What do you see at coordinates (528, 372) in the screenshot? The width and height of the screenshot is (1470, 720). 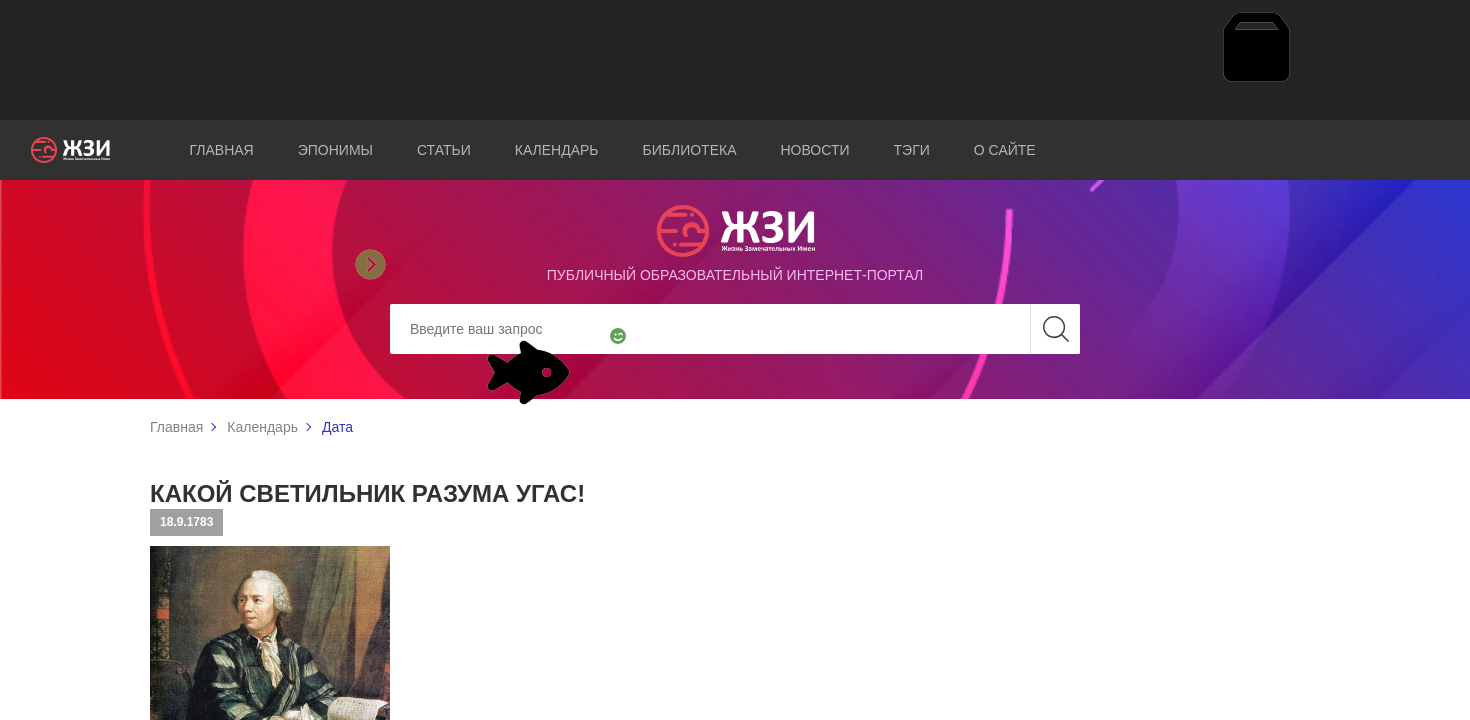 I see `indicates seafood or fish-related content` at bounding box center [528, 372].